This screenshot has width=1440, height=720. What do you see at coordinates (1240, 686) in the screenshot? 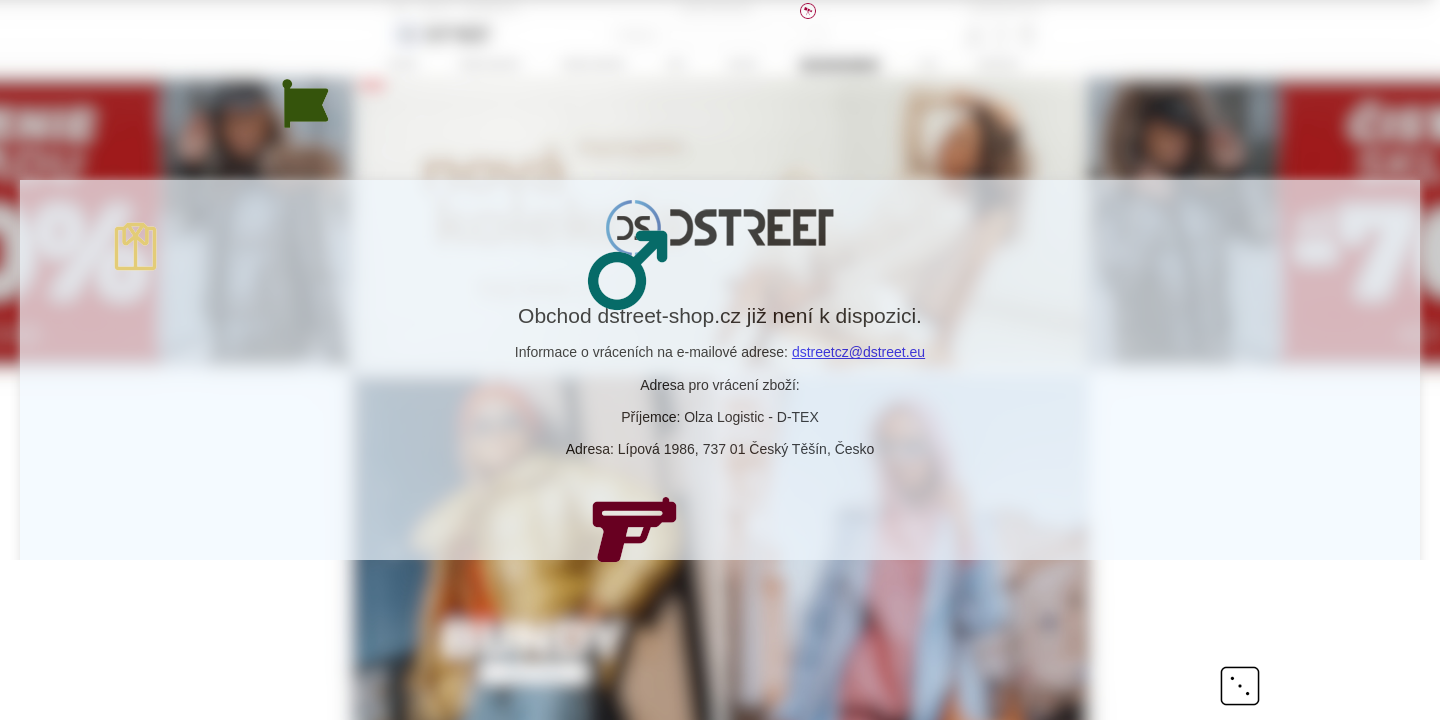
I see `roll or randomize a selection` at bounding box center [1240, 686].